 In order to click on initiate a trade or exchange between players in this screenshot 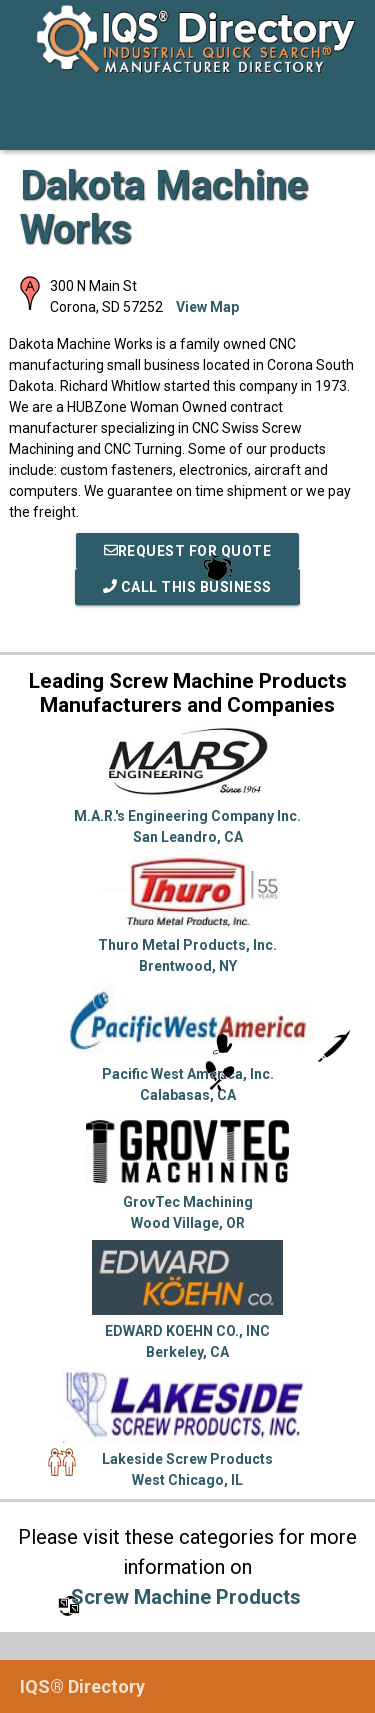, I will do `click(69, 1606)`.